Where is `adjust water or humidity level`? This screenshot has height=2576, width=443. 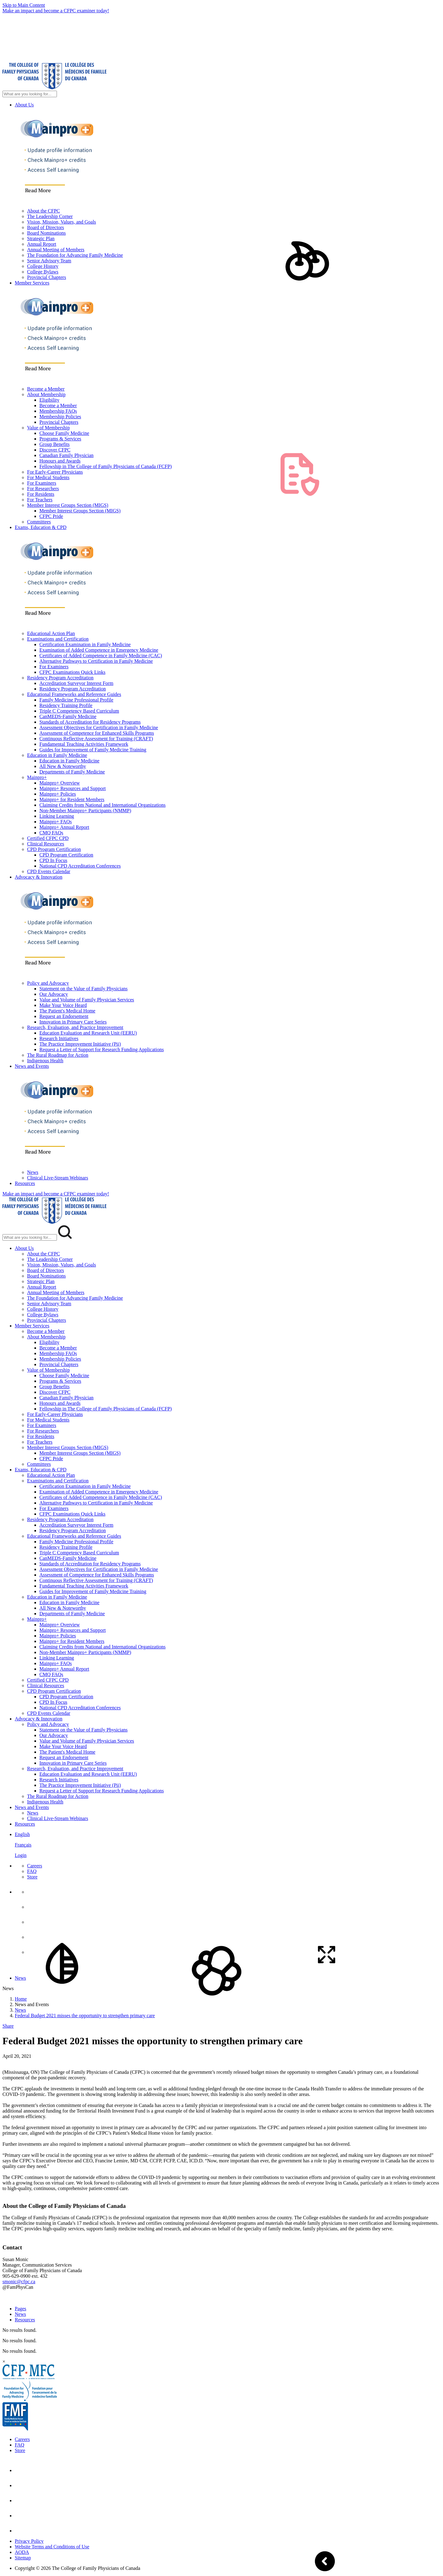 adjust water or humidity level is located at coordinates (62, 1965).